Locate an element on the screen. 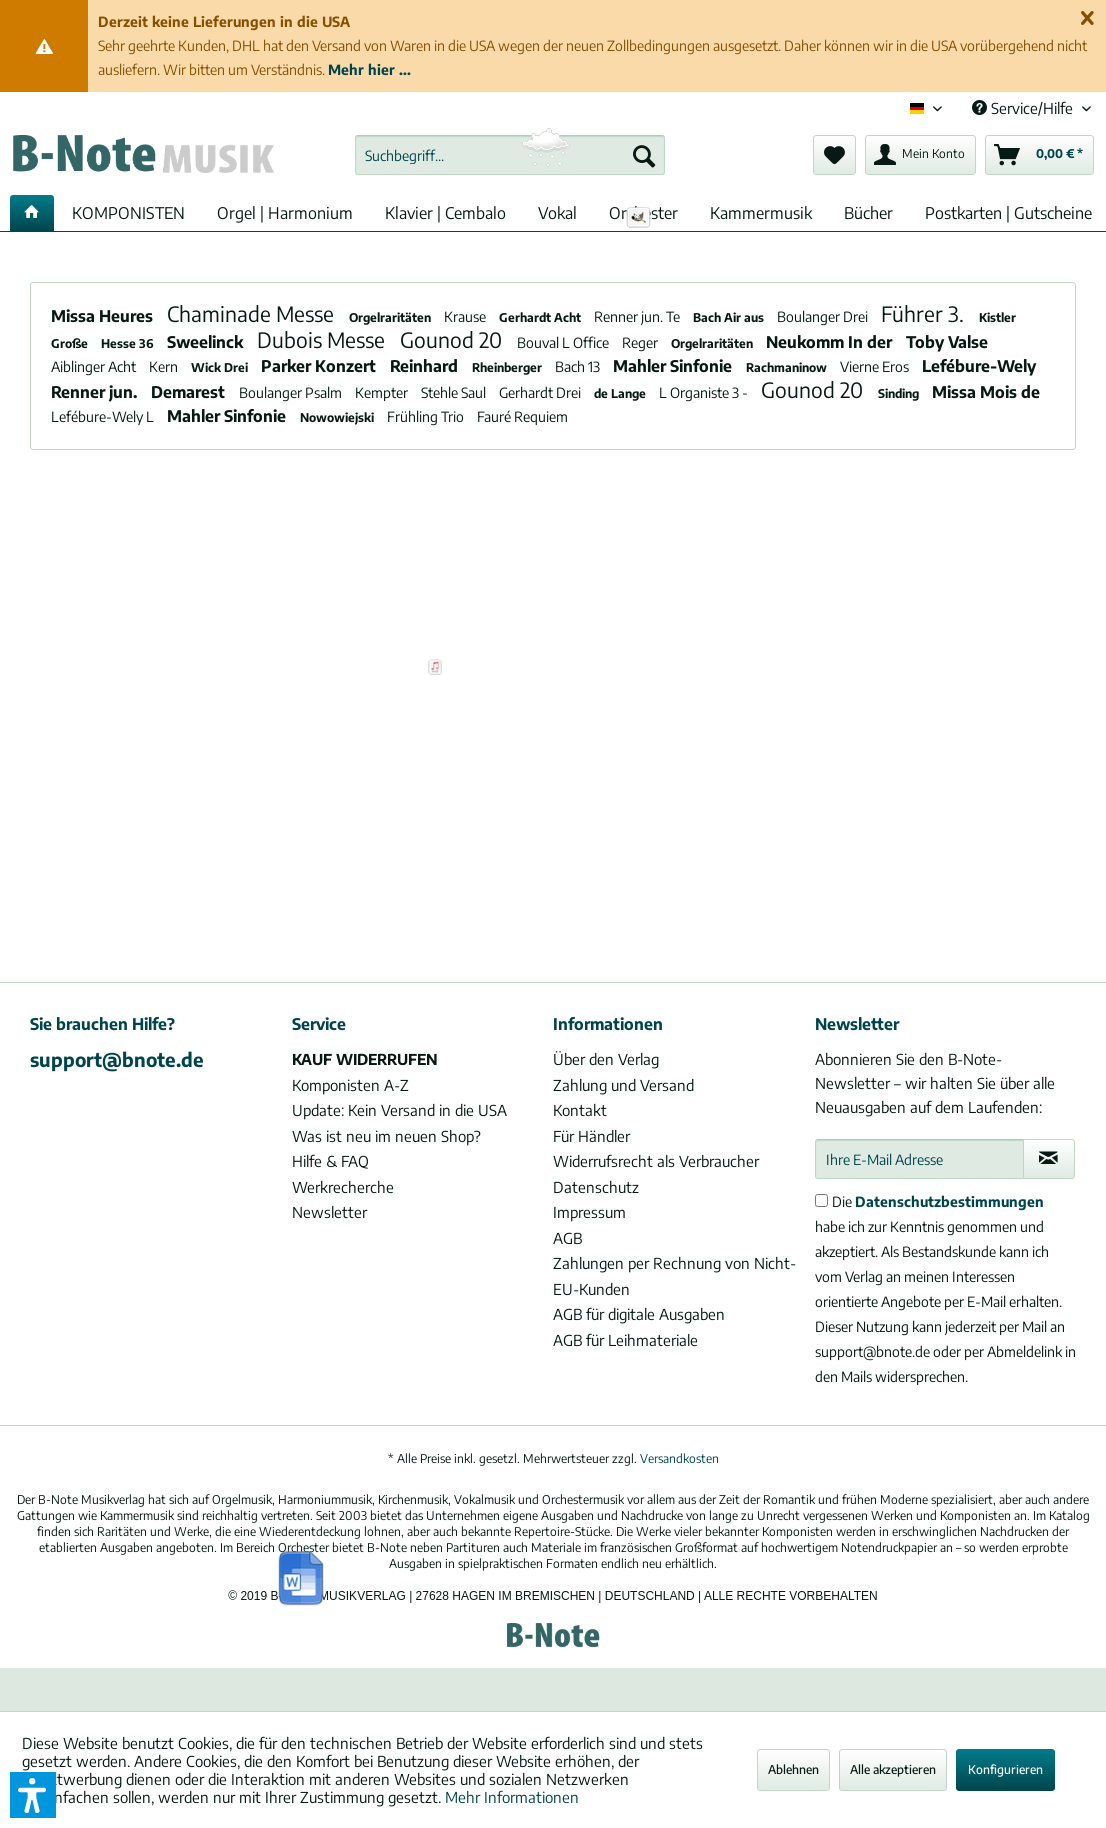 This screenshot has height=1828, width=1106. a midi audio file is located at coordinates (435, 667).